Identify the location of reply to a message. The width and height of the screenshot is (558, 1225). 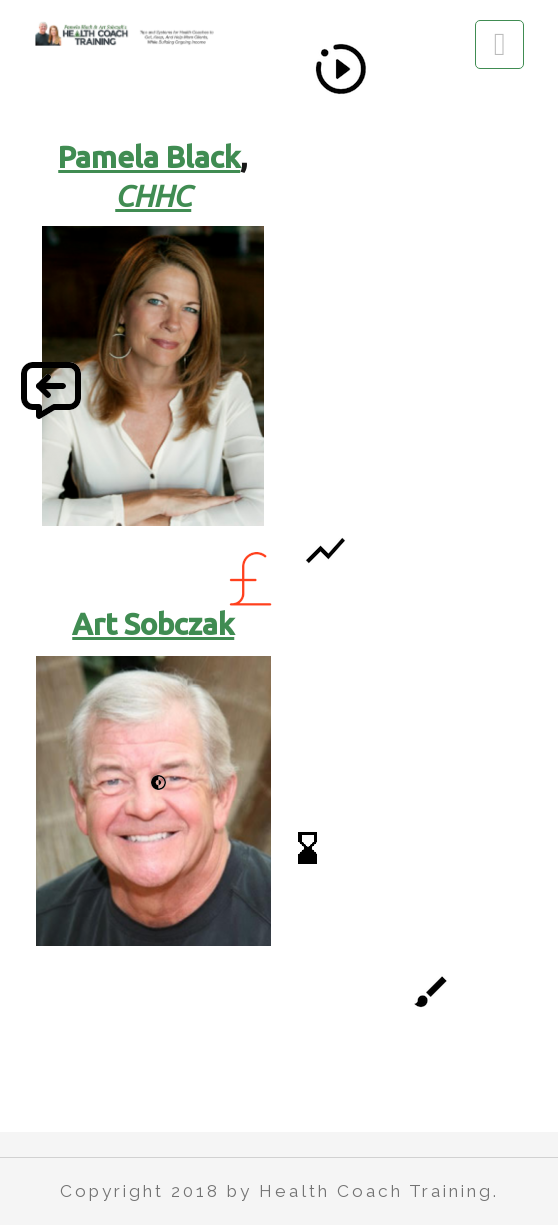
(51, 389).